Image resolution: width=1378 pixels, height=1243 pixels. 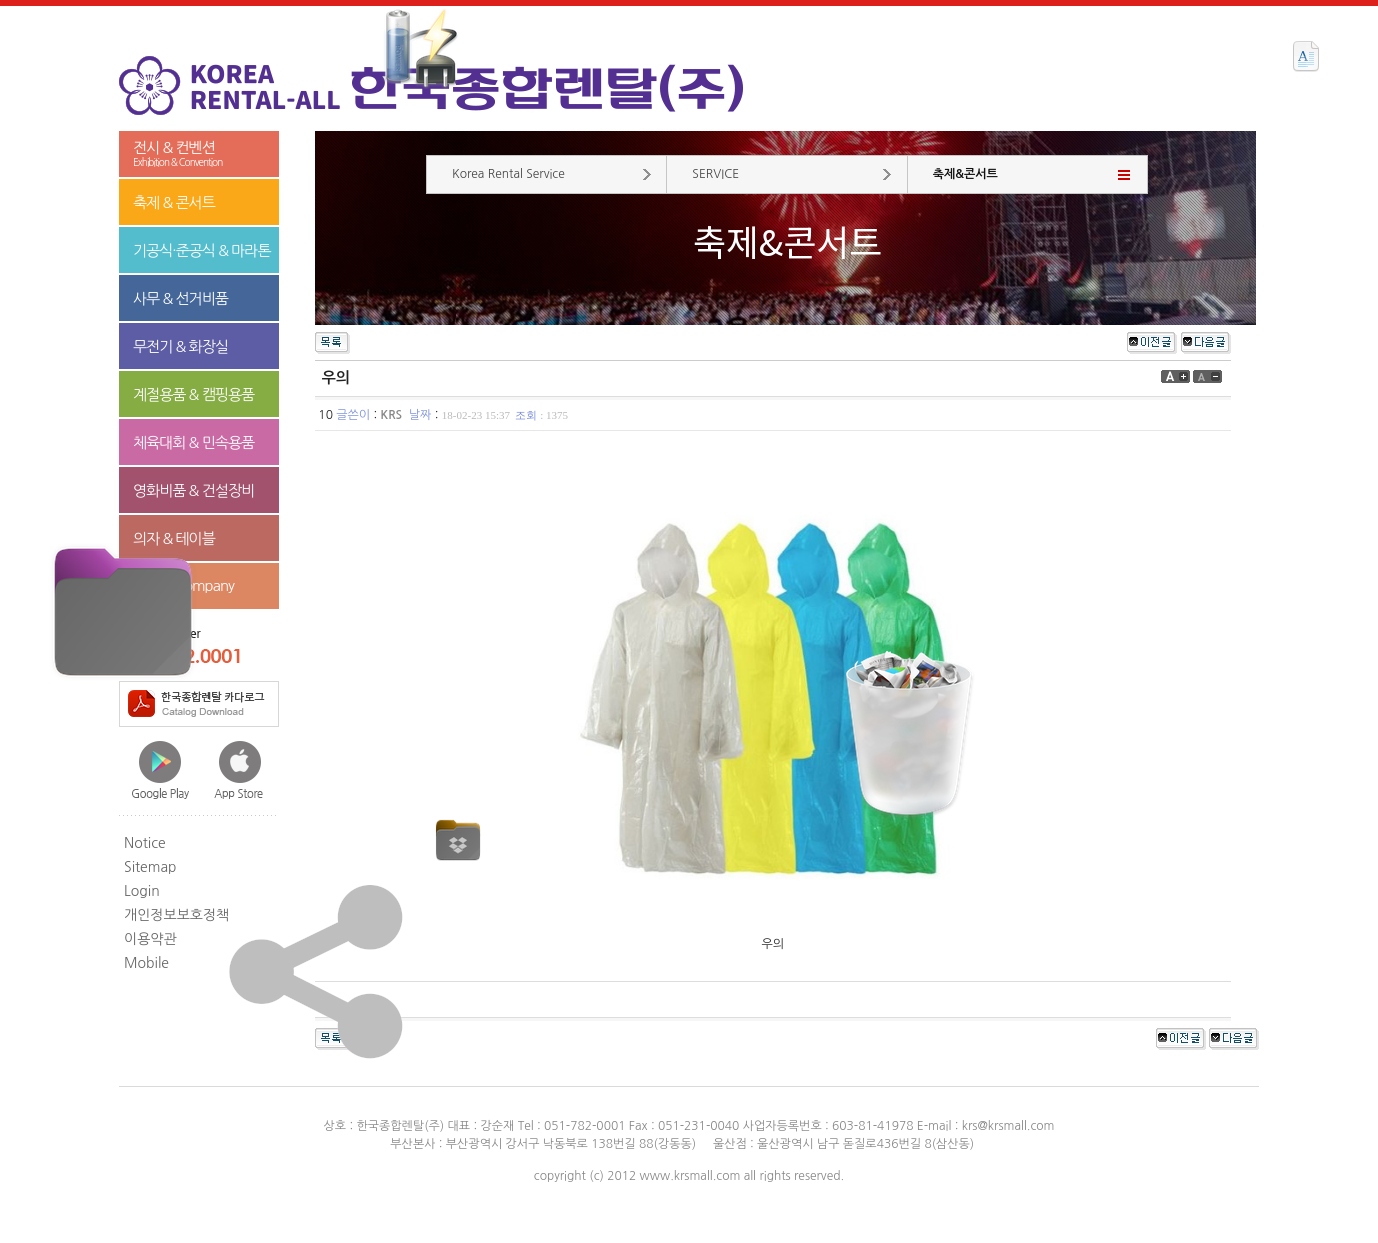 I want to click on share this item with others, so click(x=316, y=972).